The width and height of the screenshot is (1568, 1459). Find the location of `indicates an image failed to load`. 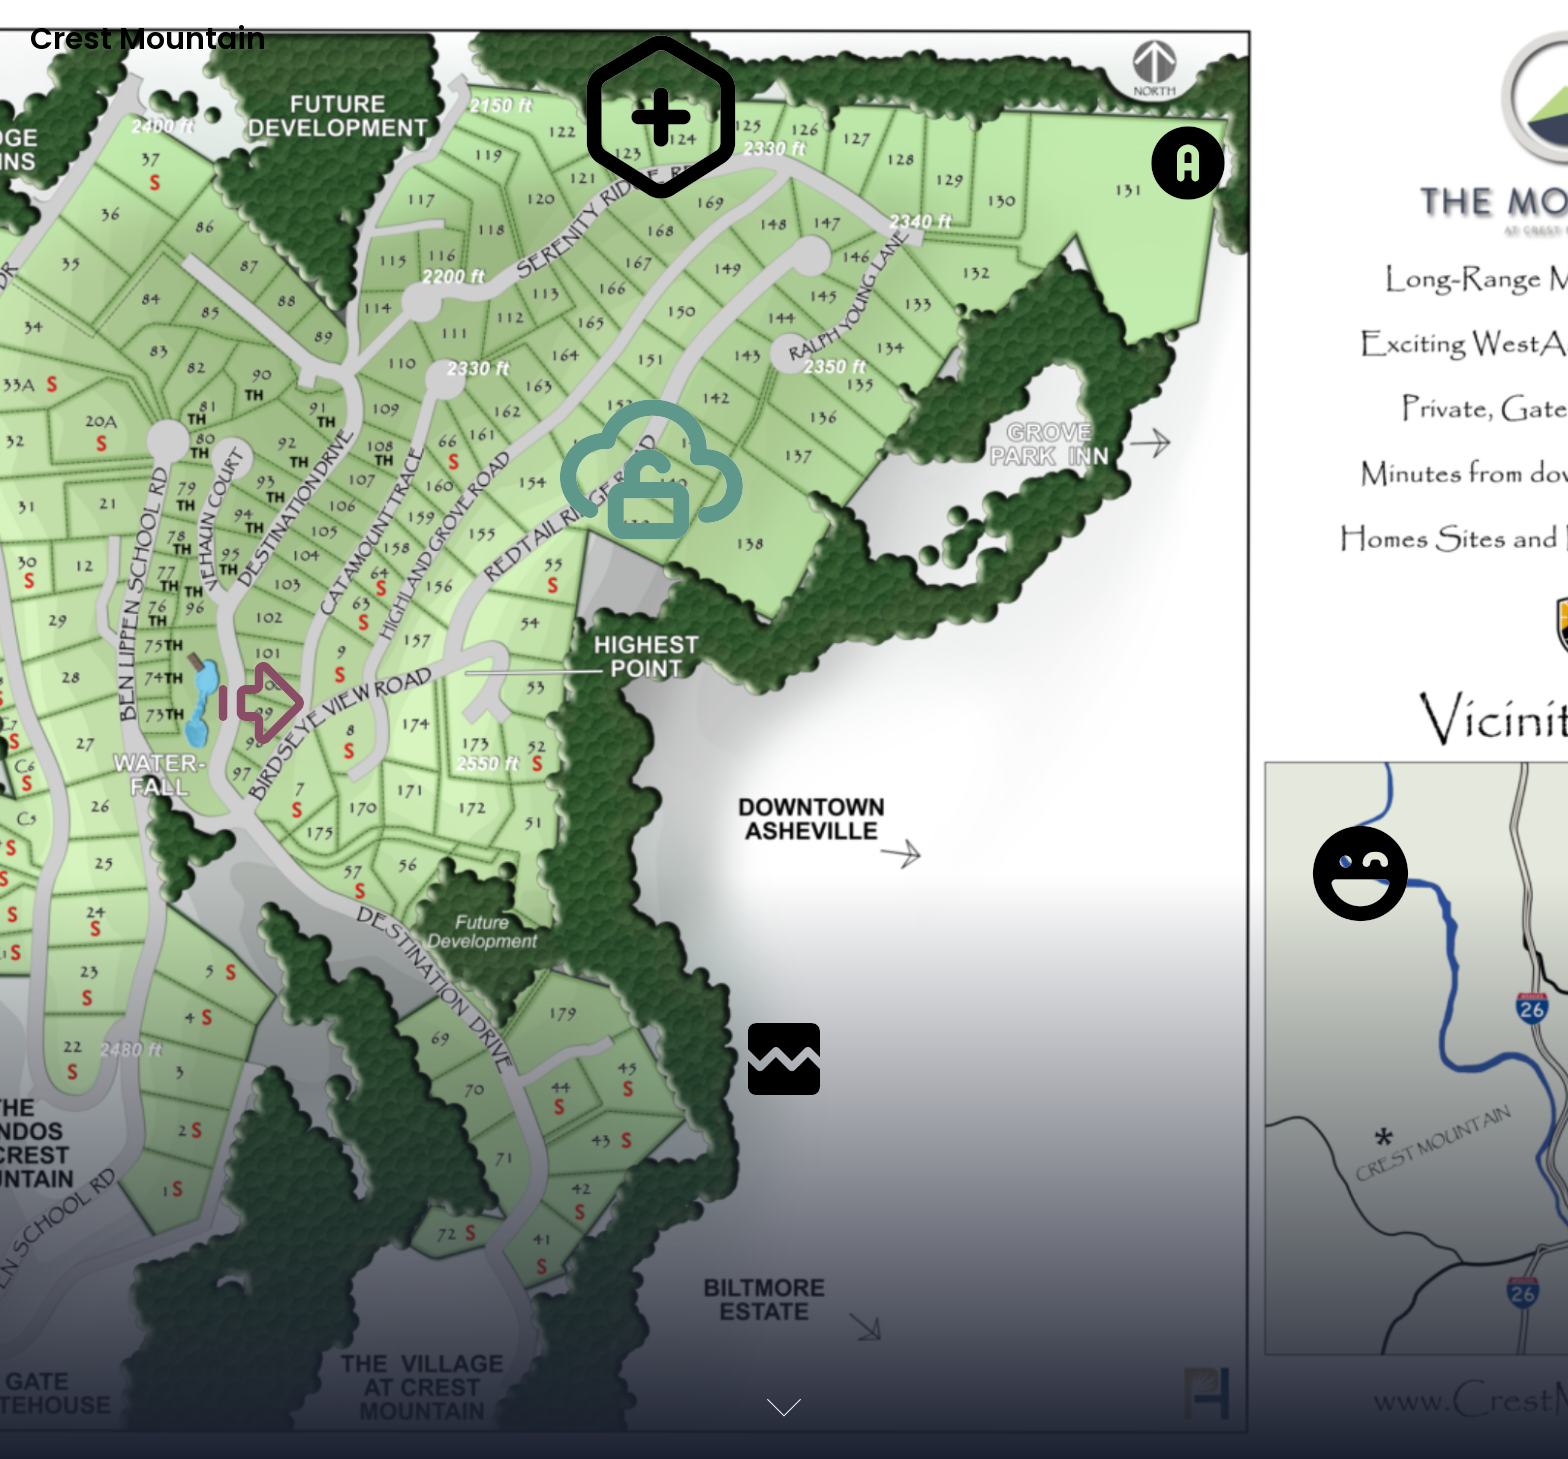

indicates an image failed to load is located at coordinates (784, 1059).